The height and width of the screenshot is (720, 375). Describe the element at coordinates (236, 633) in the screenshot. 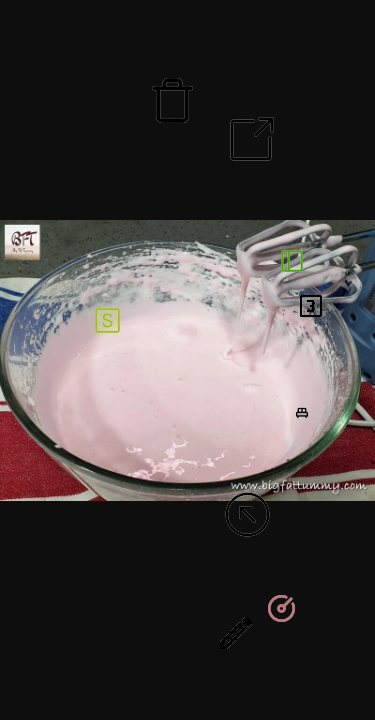

I see `create or compose new content` at that location.